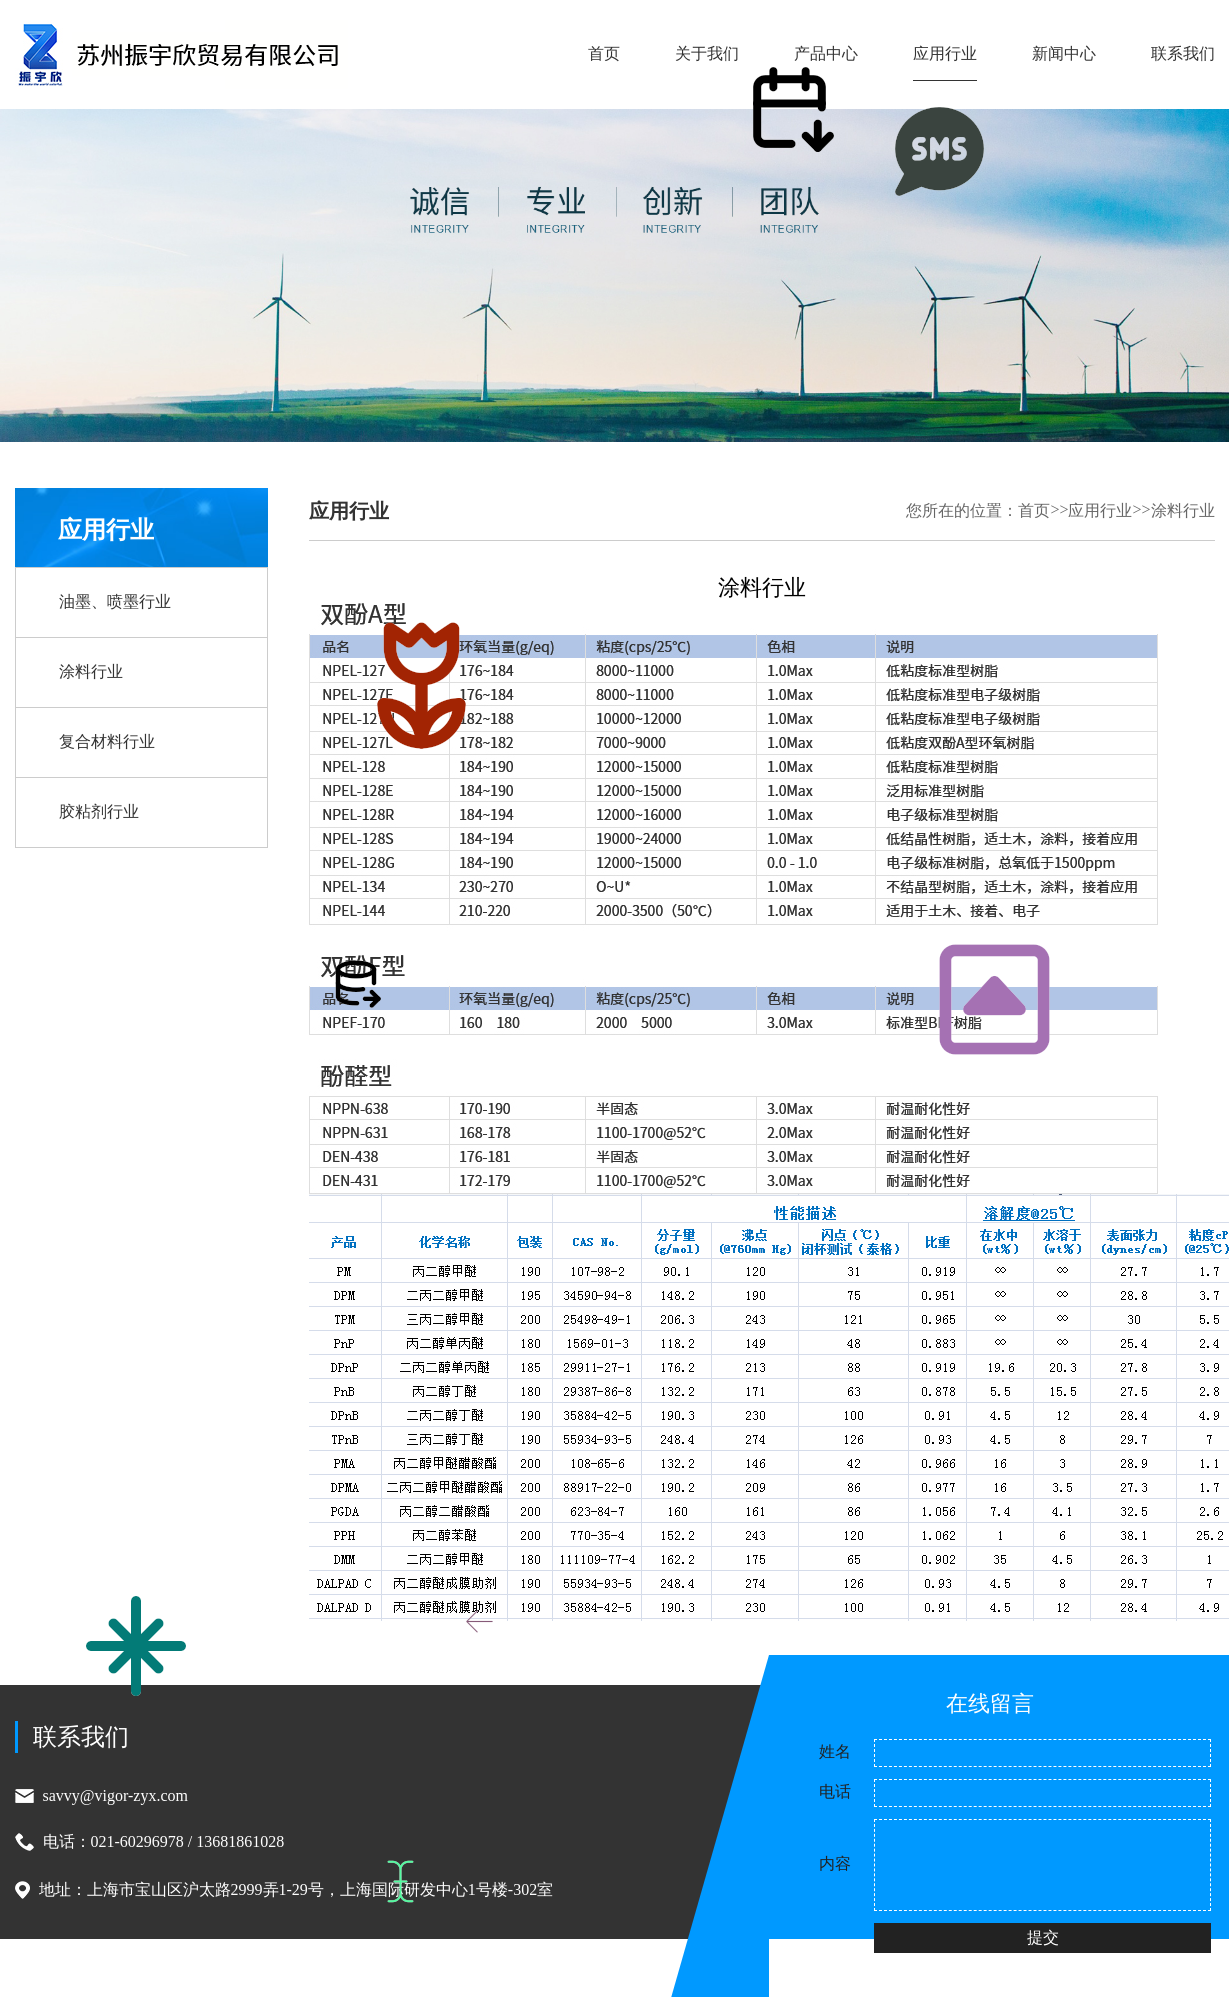 The image size is (1229, 1997). I want to click on text input field is active, so click(400, 1881).